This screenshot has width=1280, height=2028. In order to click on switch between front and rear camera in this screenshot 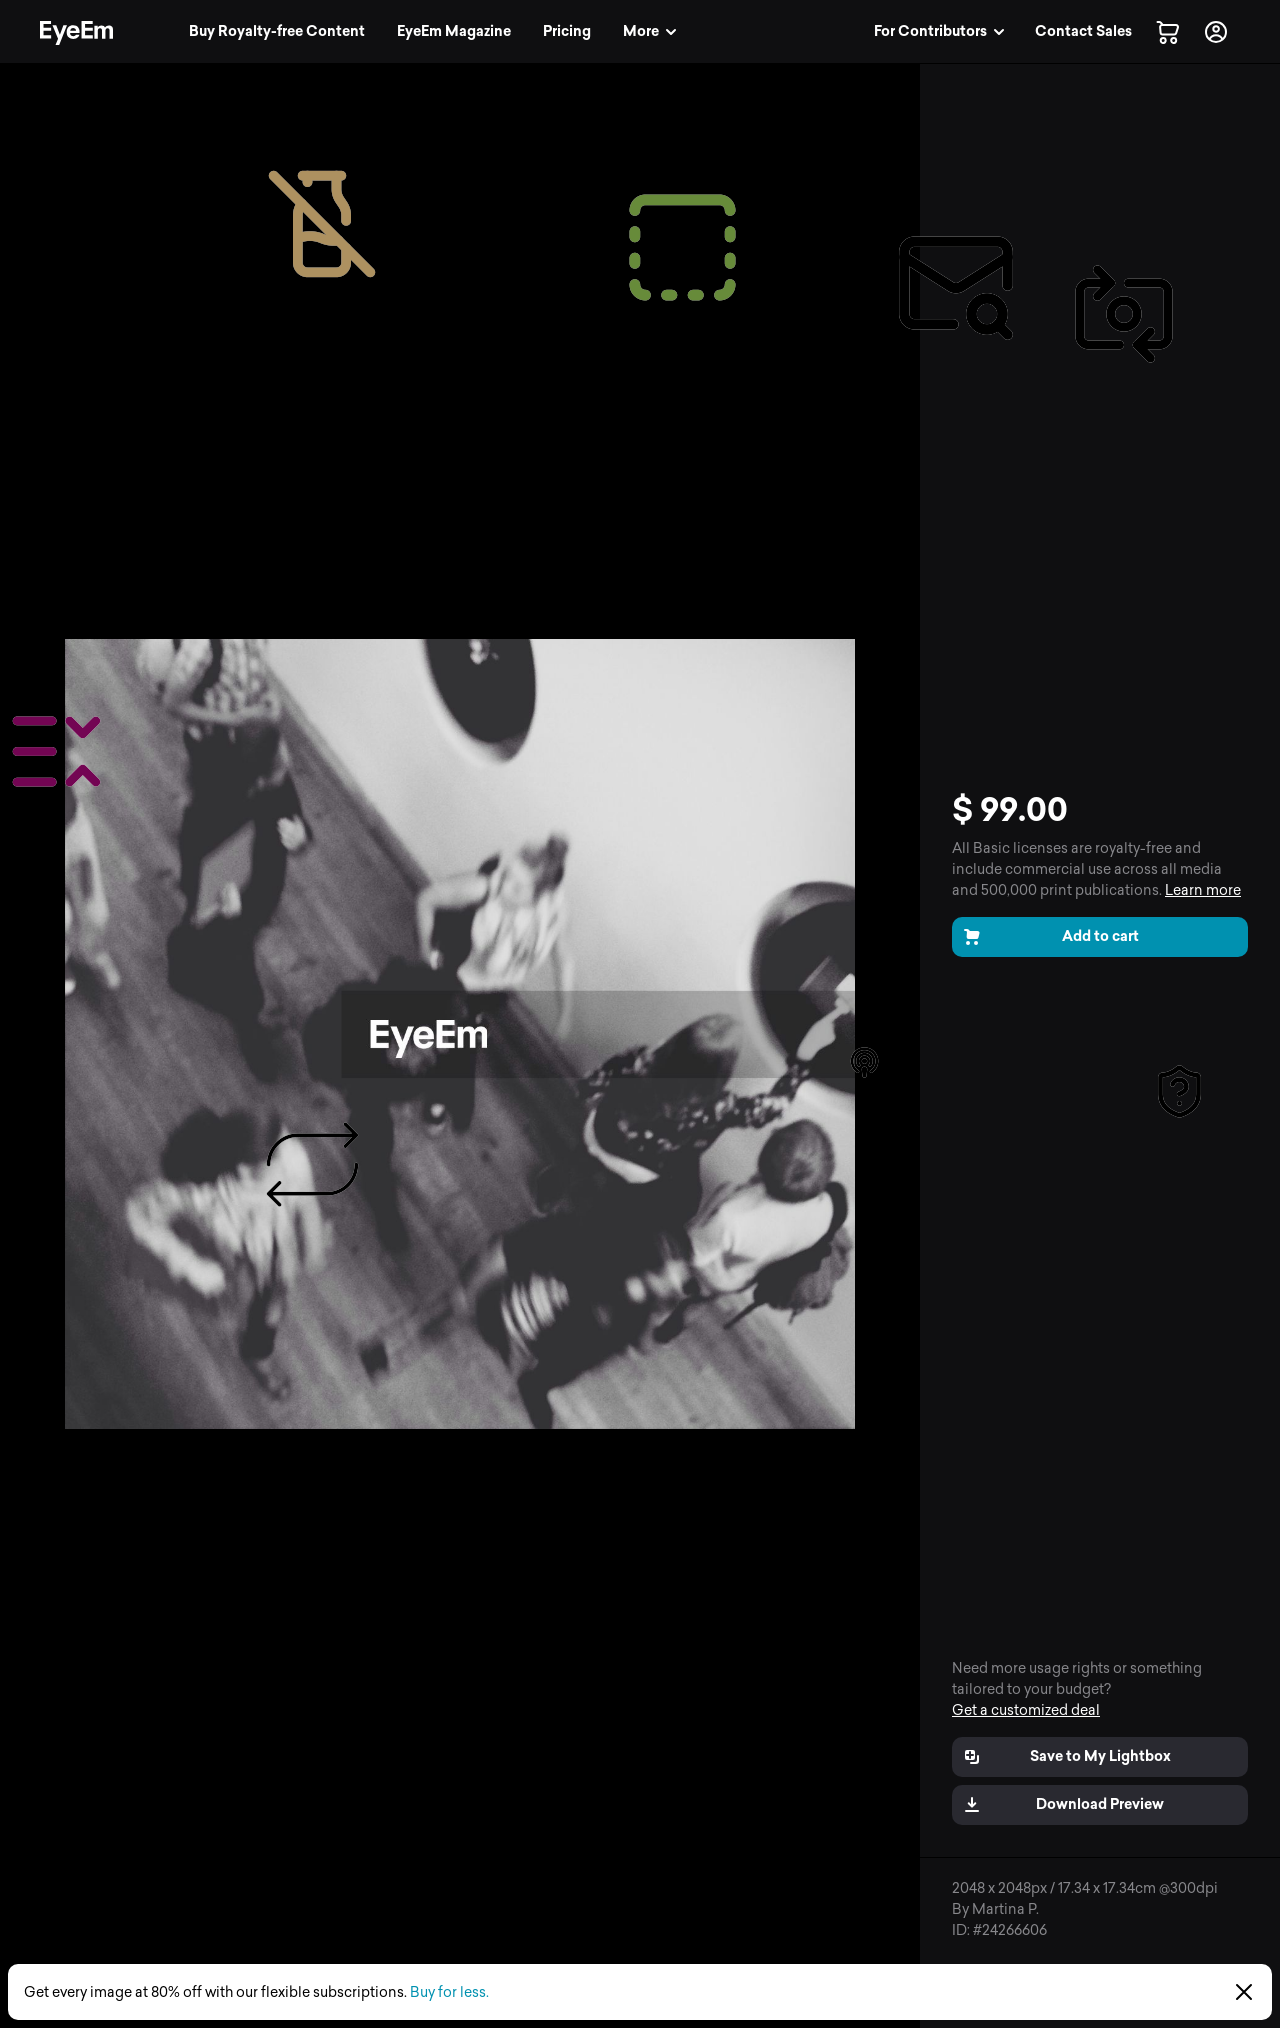, I will do `click(1124, 314)`.